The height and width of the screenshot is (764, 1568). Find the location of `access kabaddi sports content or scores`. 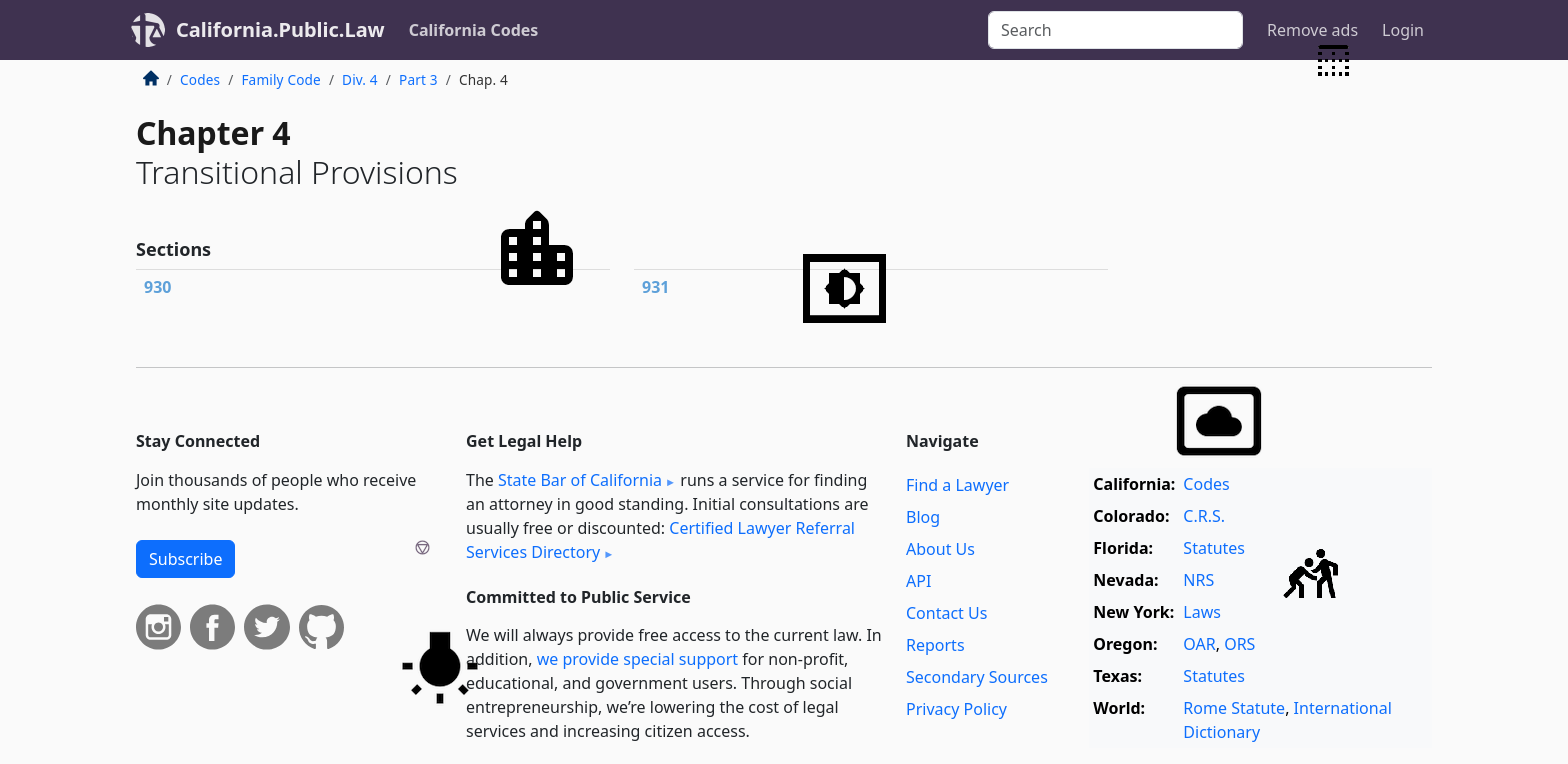

access kabaddi sports content or scores is located at coordinates (1310, 575).